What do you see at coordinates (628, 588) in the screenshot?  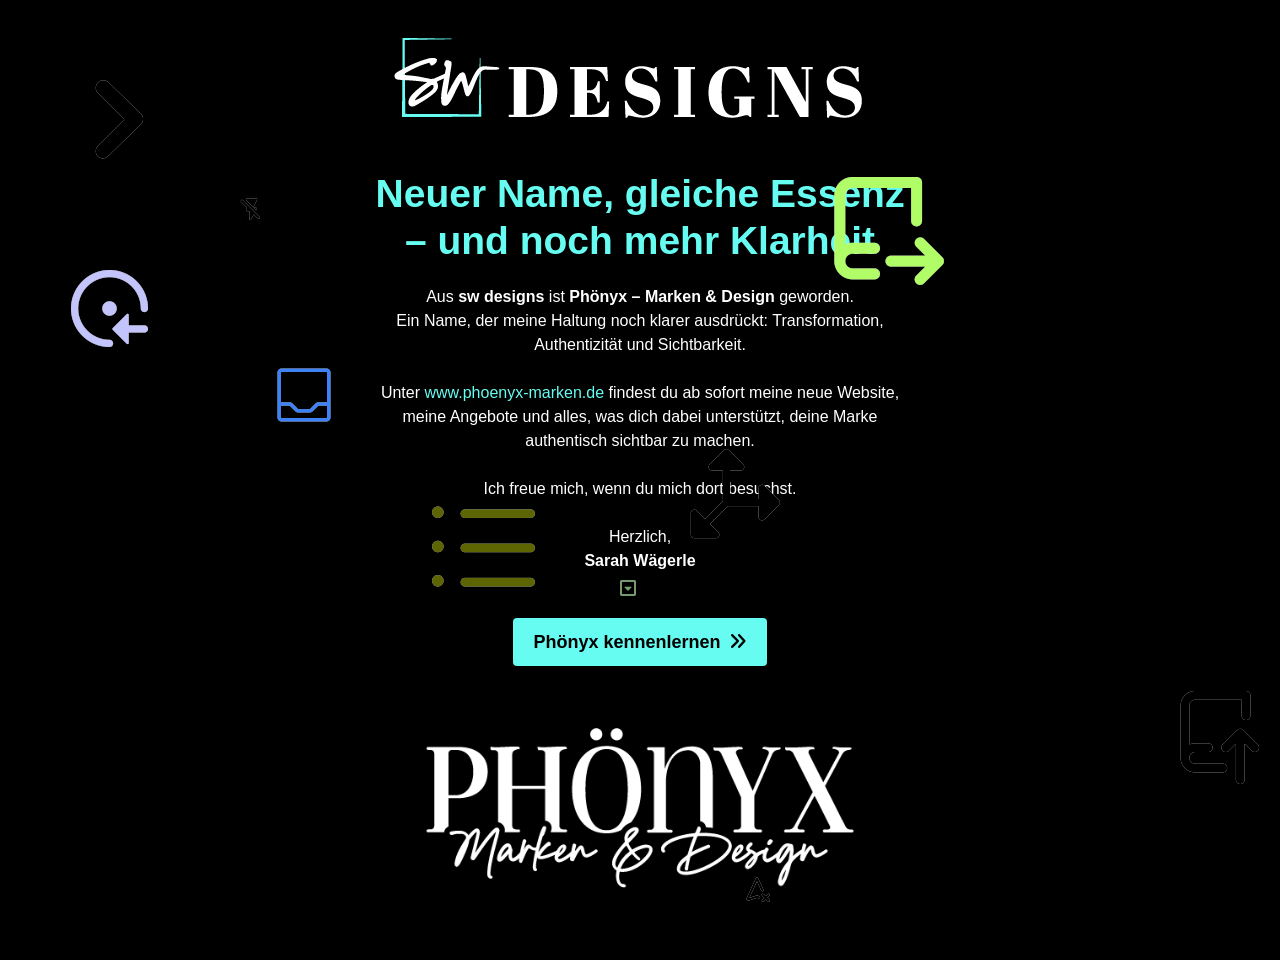 I see `open a dropdown menu` at bounding box center [628, 588].